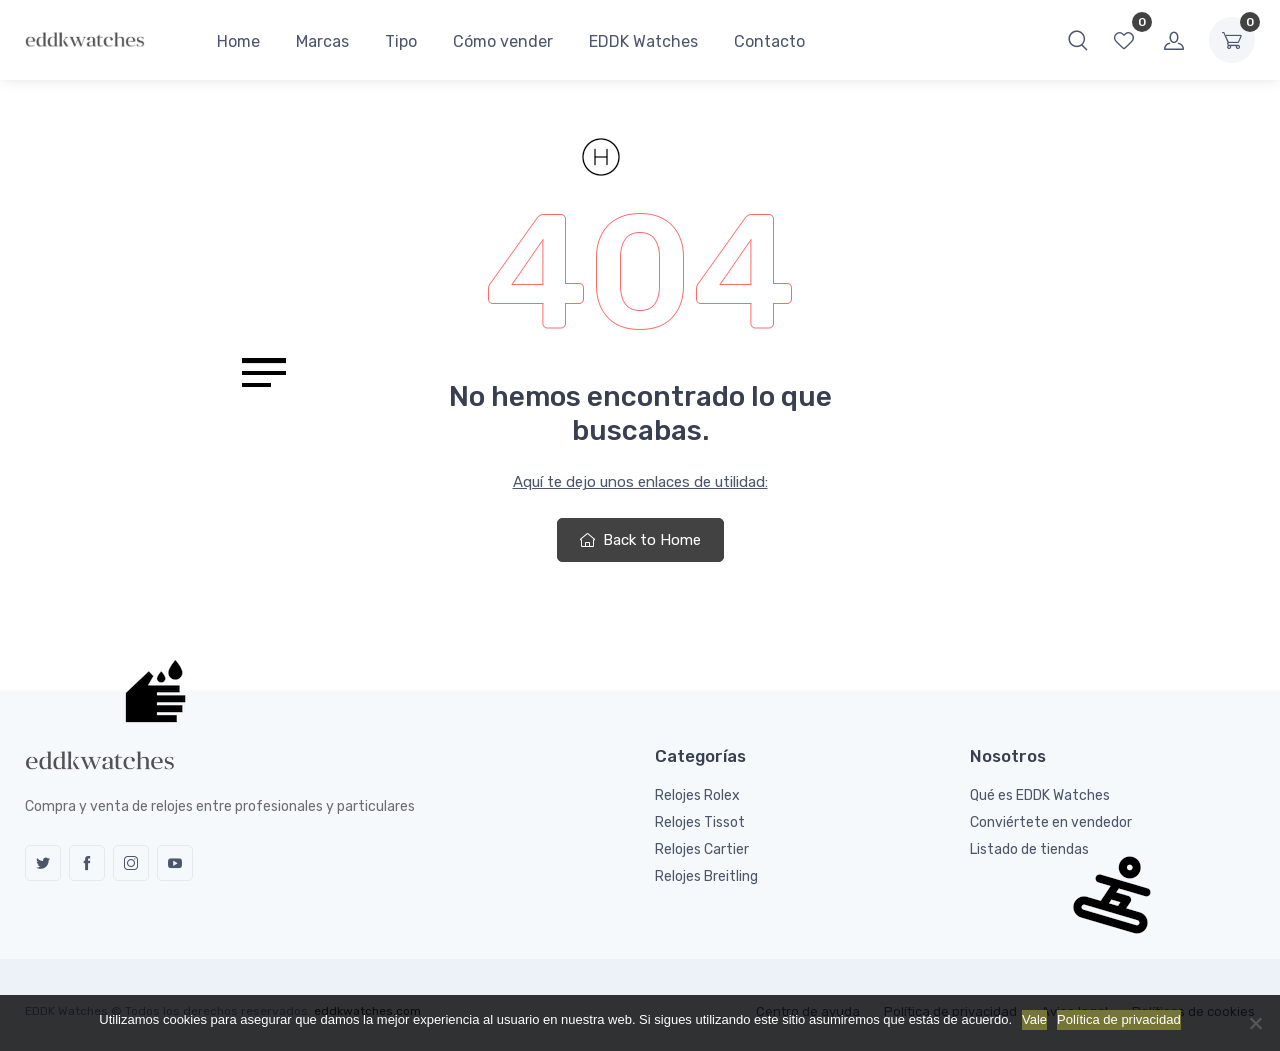 The height and width of the screenshot is (1051, 1280). I want to click on access snowboarding or winter sports content, so click(1116, 895).